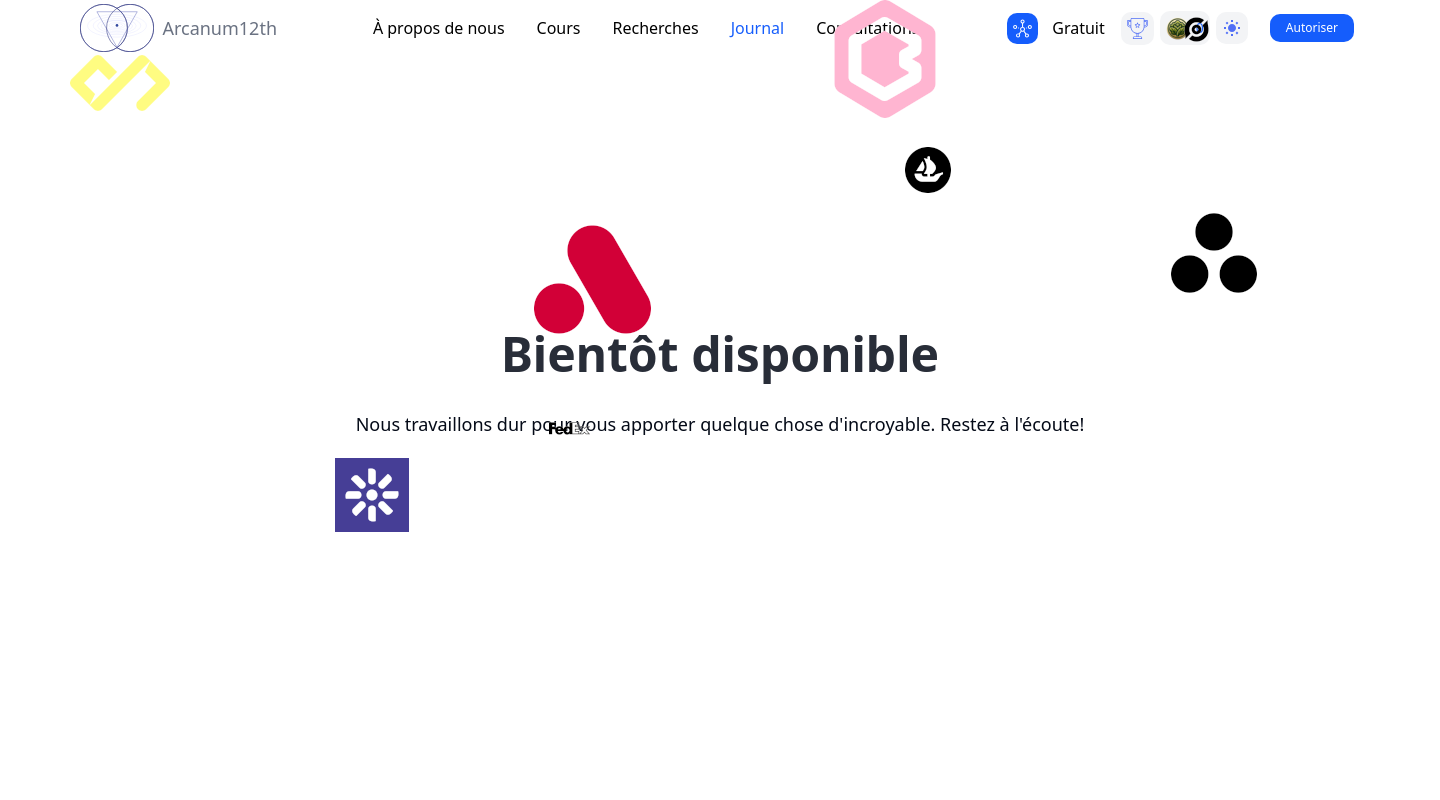 The width and height of the screenshot is (1440, 800). Describe the element at coordinates (1196, 29) in the screenshot. I see `launch honor of kings game` at that location.